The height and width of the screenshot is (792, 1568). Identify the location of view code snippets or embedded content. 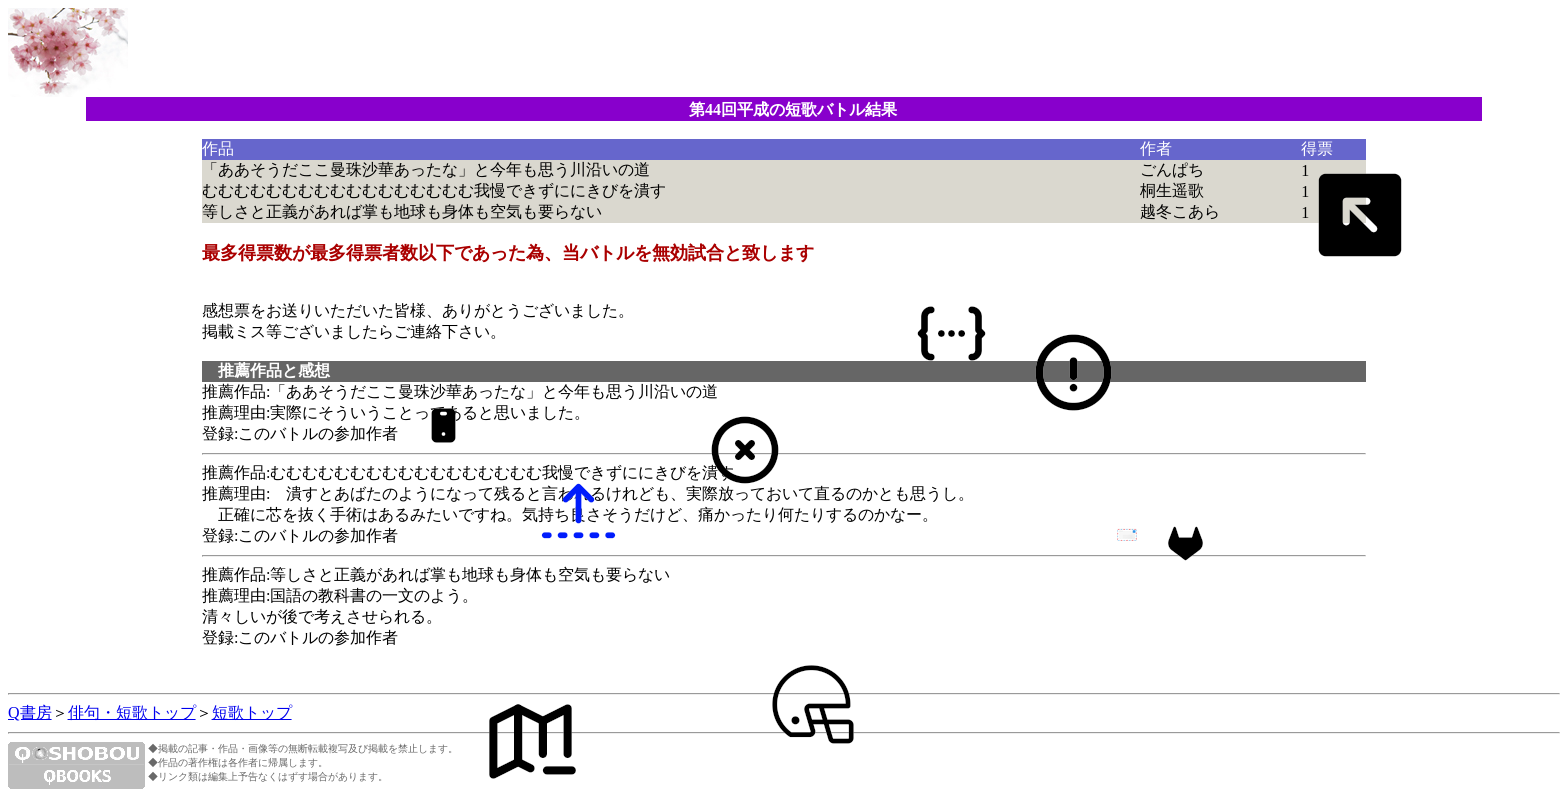
(951, 333).